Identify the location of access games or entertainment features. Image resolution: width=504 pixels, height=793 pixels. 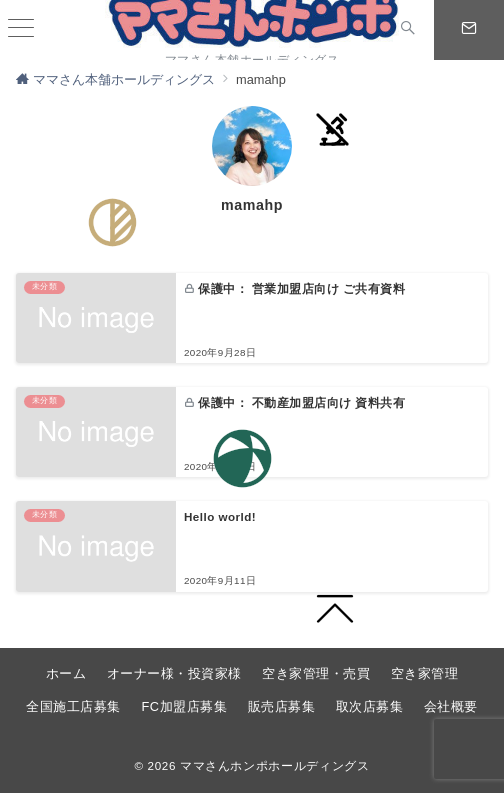
(242, 458).